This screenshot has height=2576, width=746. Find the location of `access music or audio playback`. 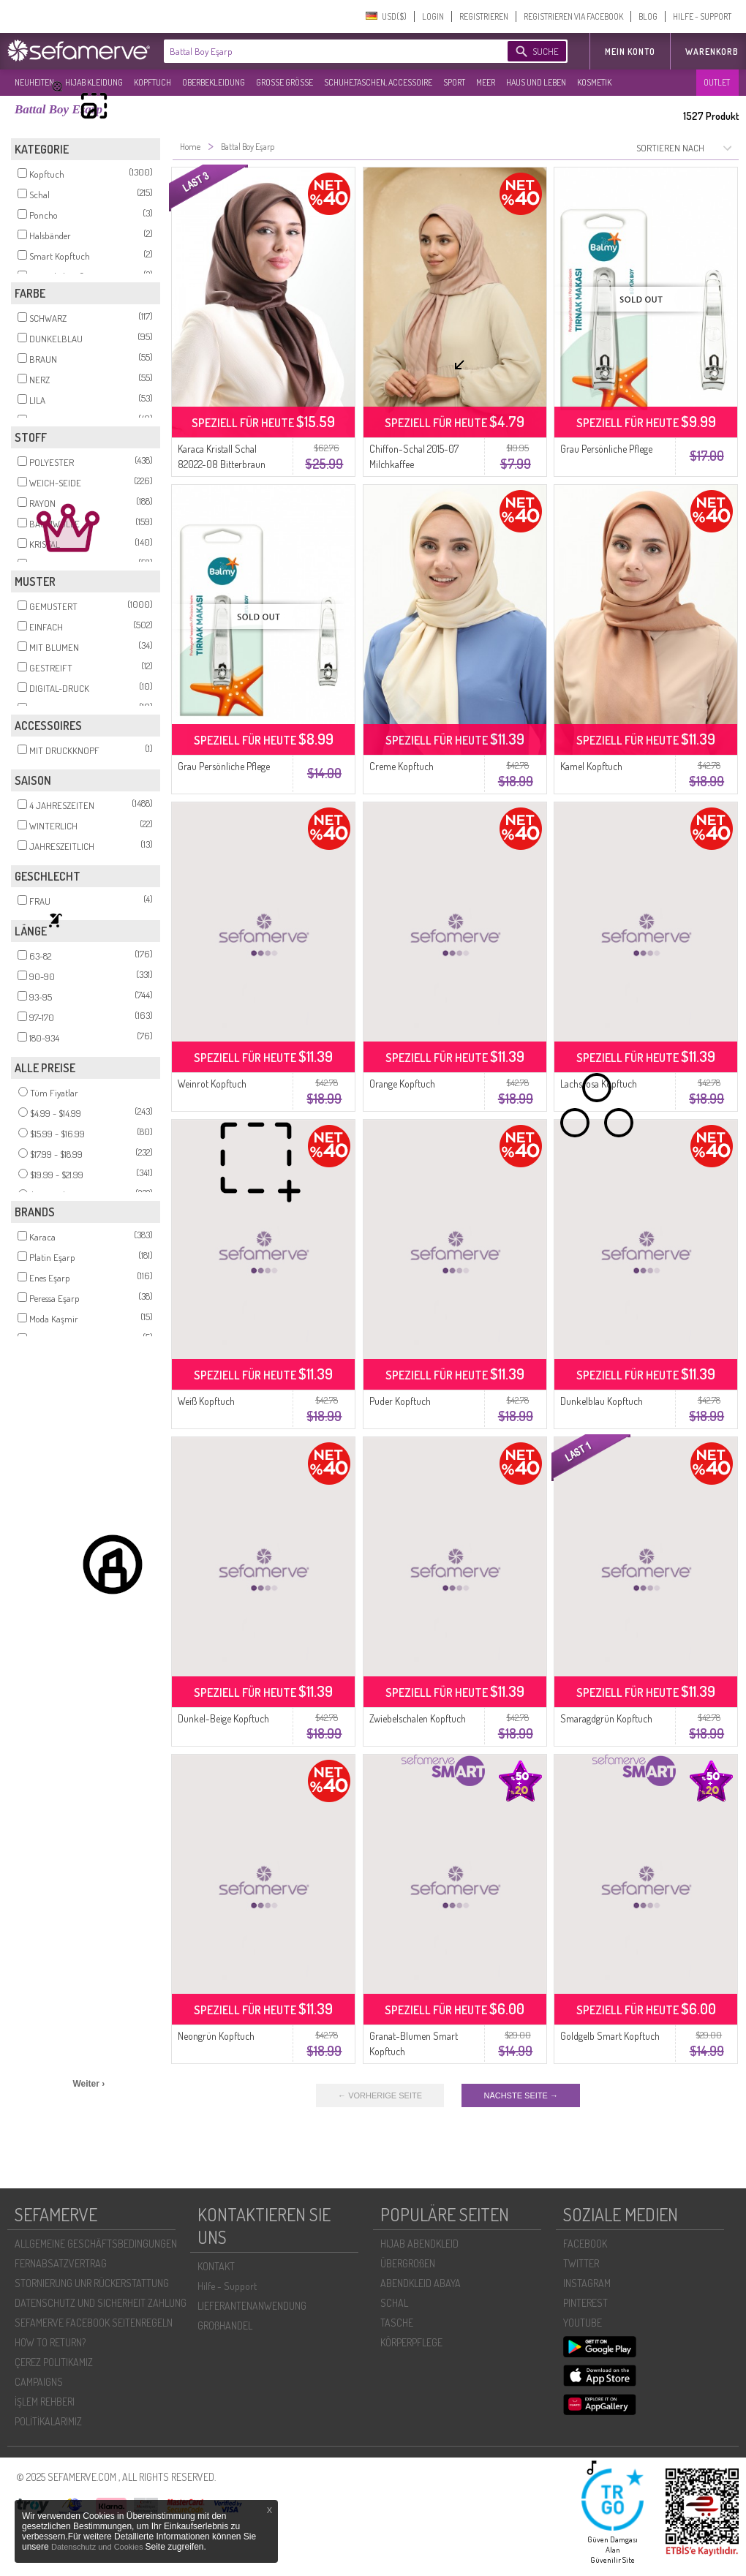

access music or audio playback is located at coordinates (592, 2468).